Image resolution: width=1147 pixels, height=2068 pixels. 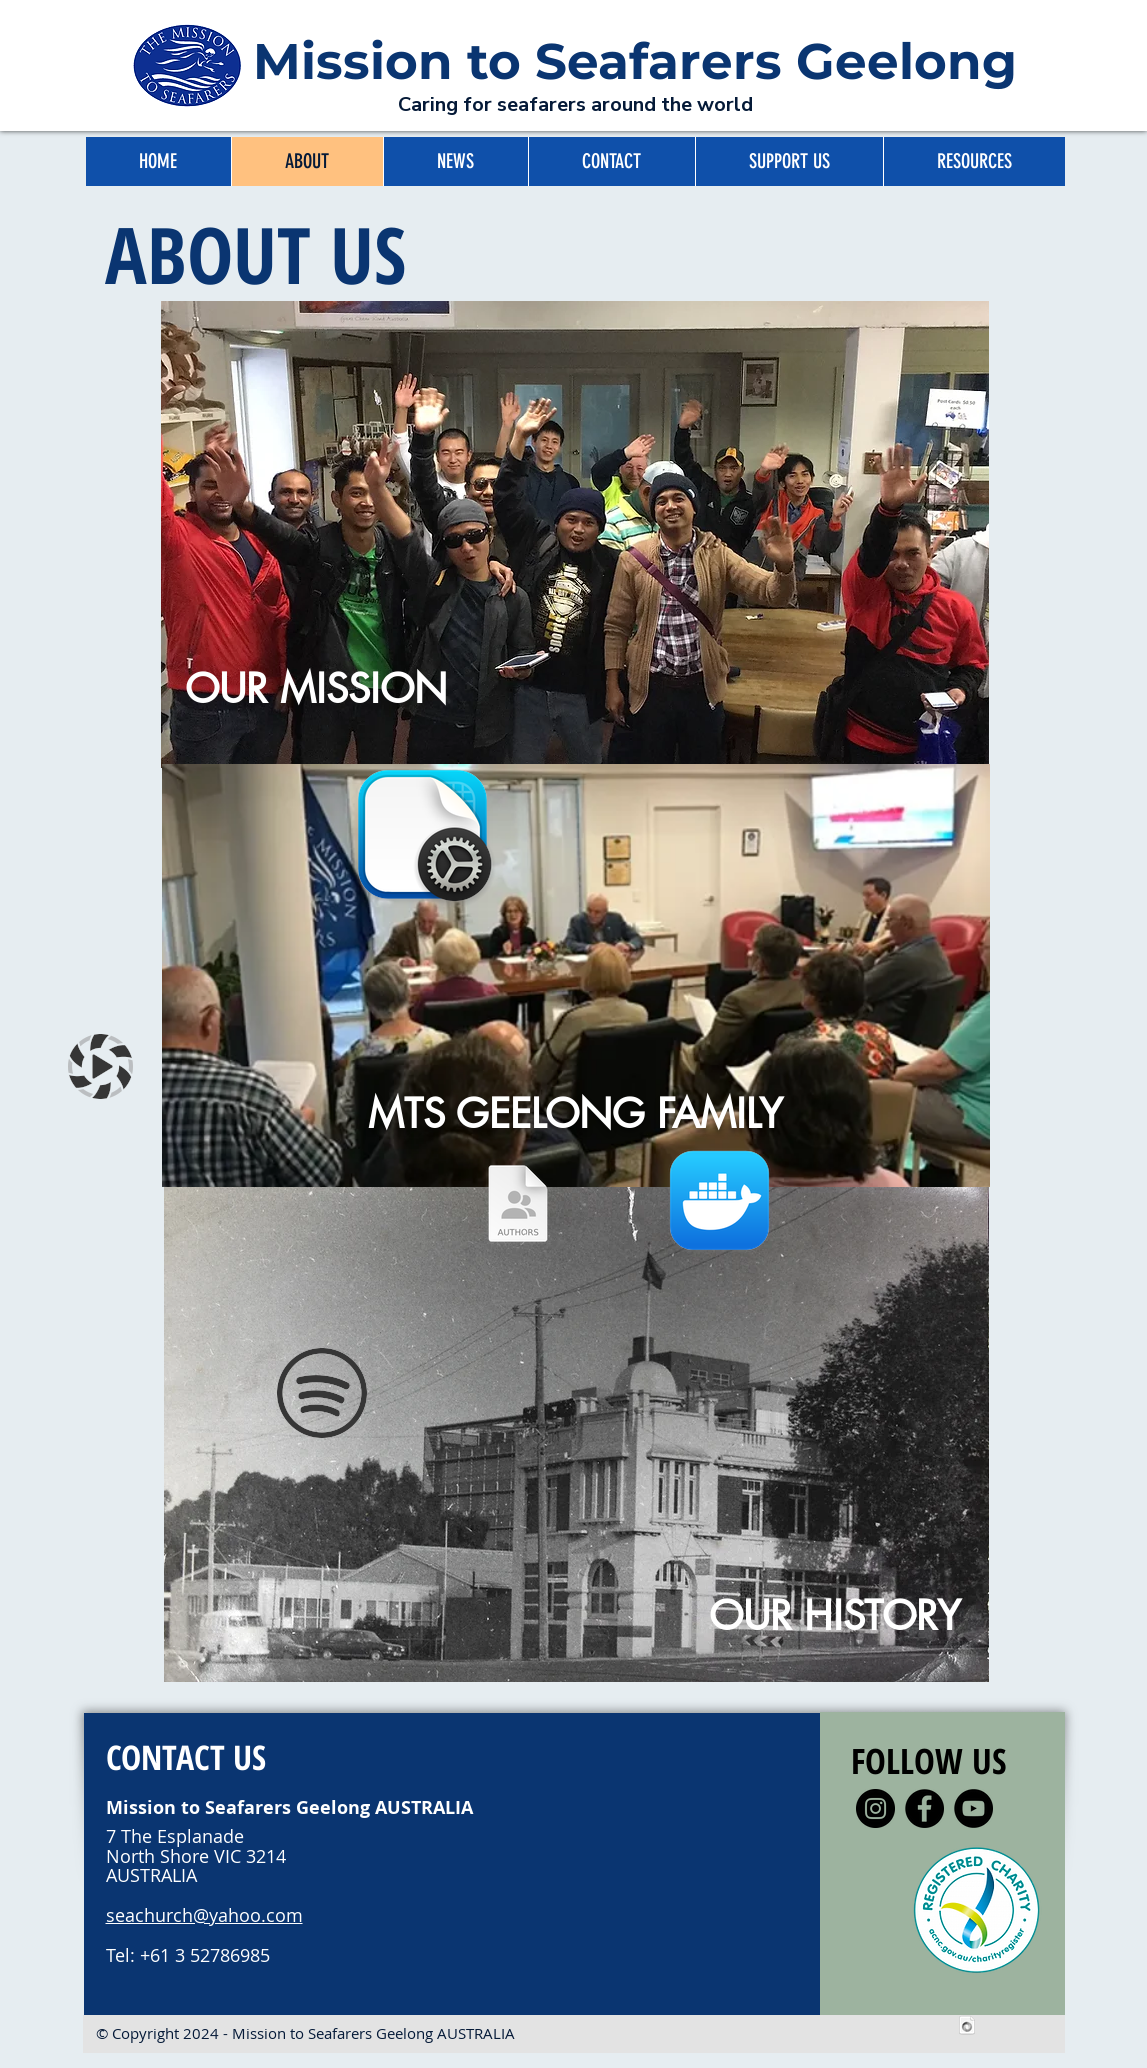 I want to click on open lollypop music player, so click(x=100, y=1066).